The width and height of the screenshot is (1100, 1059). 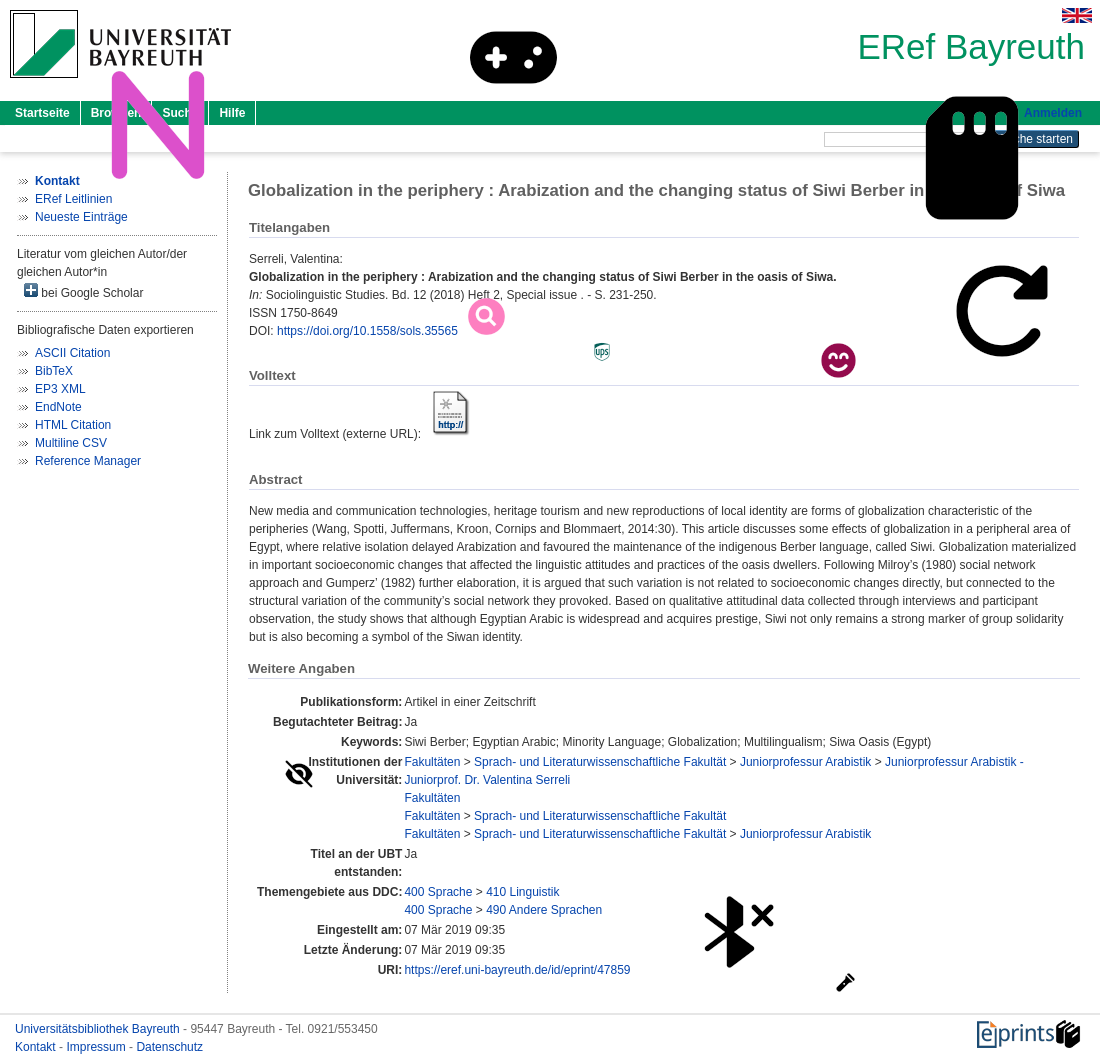 I want to click on tap to search, so click(x=486, y=316).